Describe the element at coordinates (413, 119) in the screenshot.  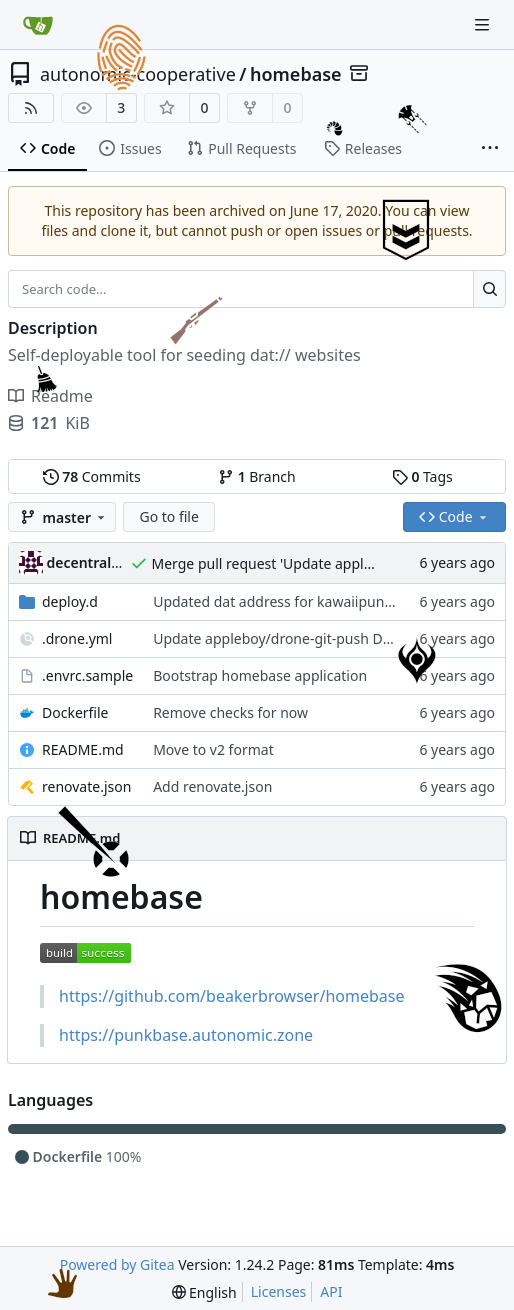
I see `strafe or sidestep movement control` at that location.